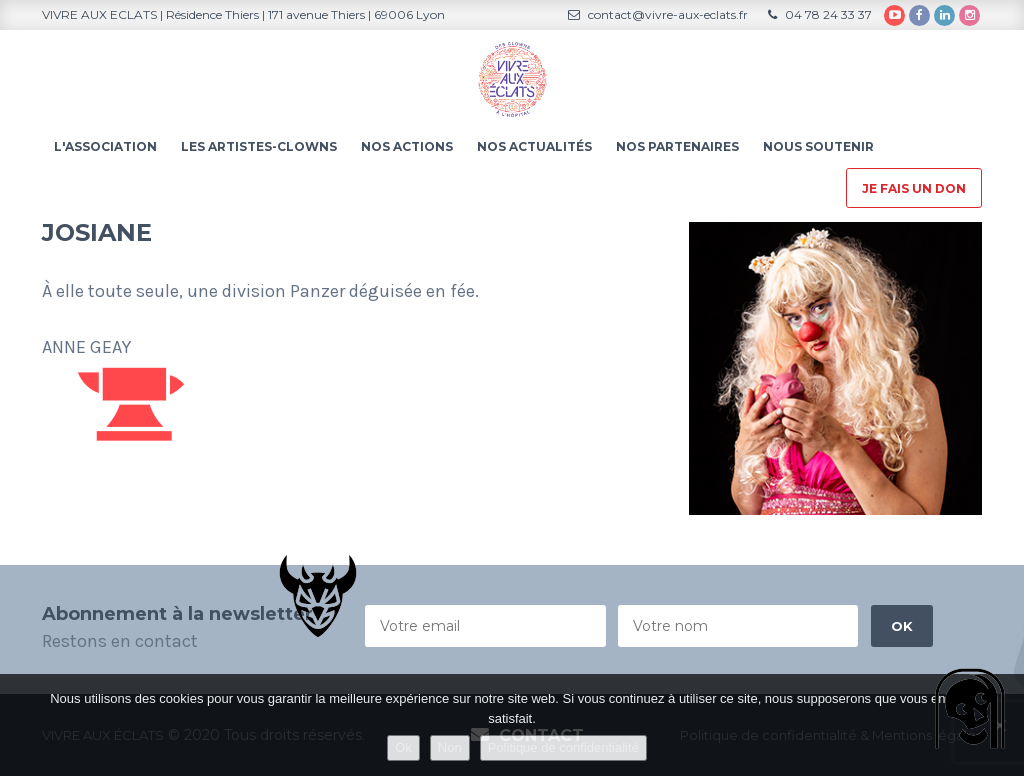 This screenshot has height=776, width=1024. What do you see at coordinates (131, 399) in the screenshot?
I see `access crafting or blacksmith features` at bounding box center [131, 399].